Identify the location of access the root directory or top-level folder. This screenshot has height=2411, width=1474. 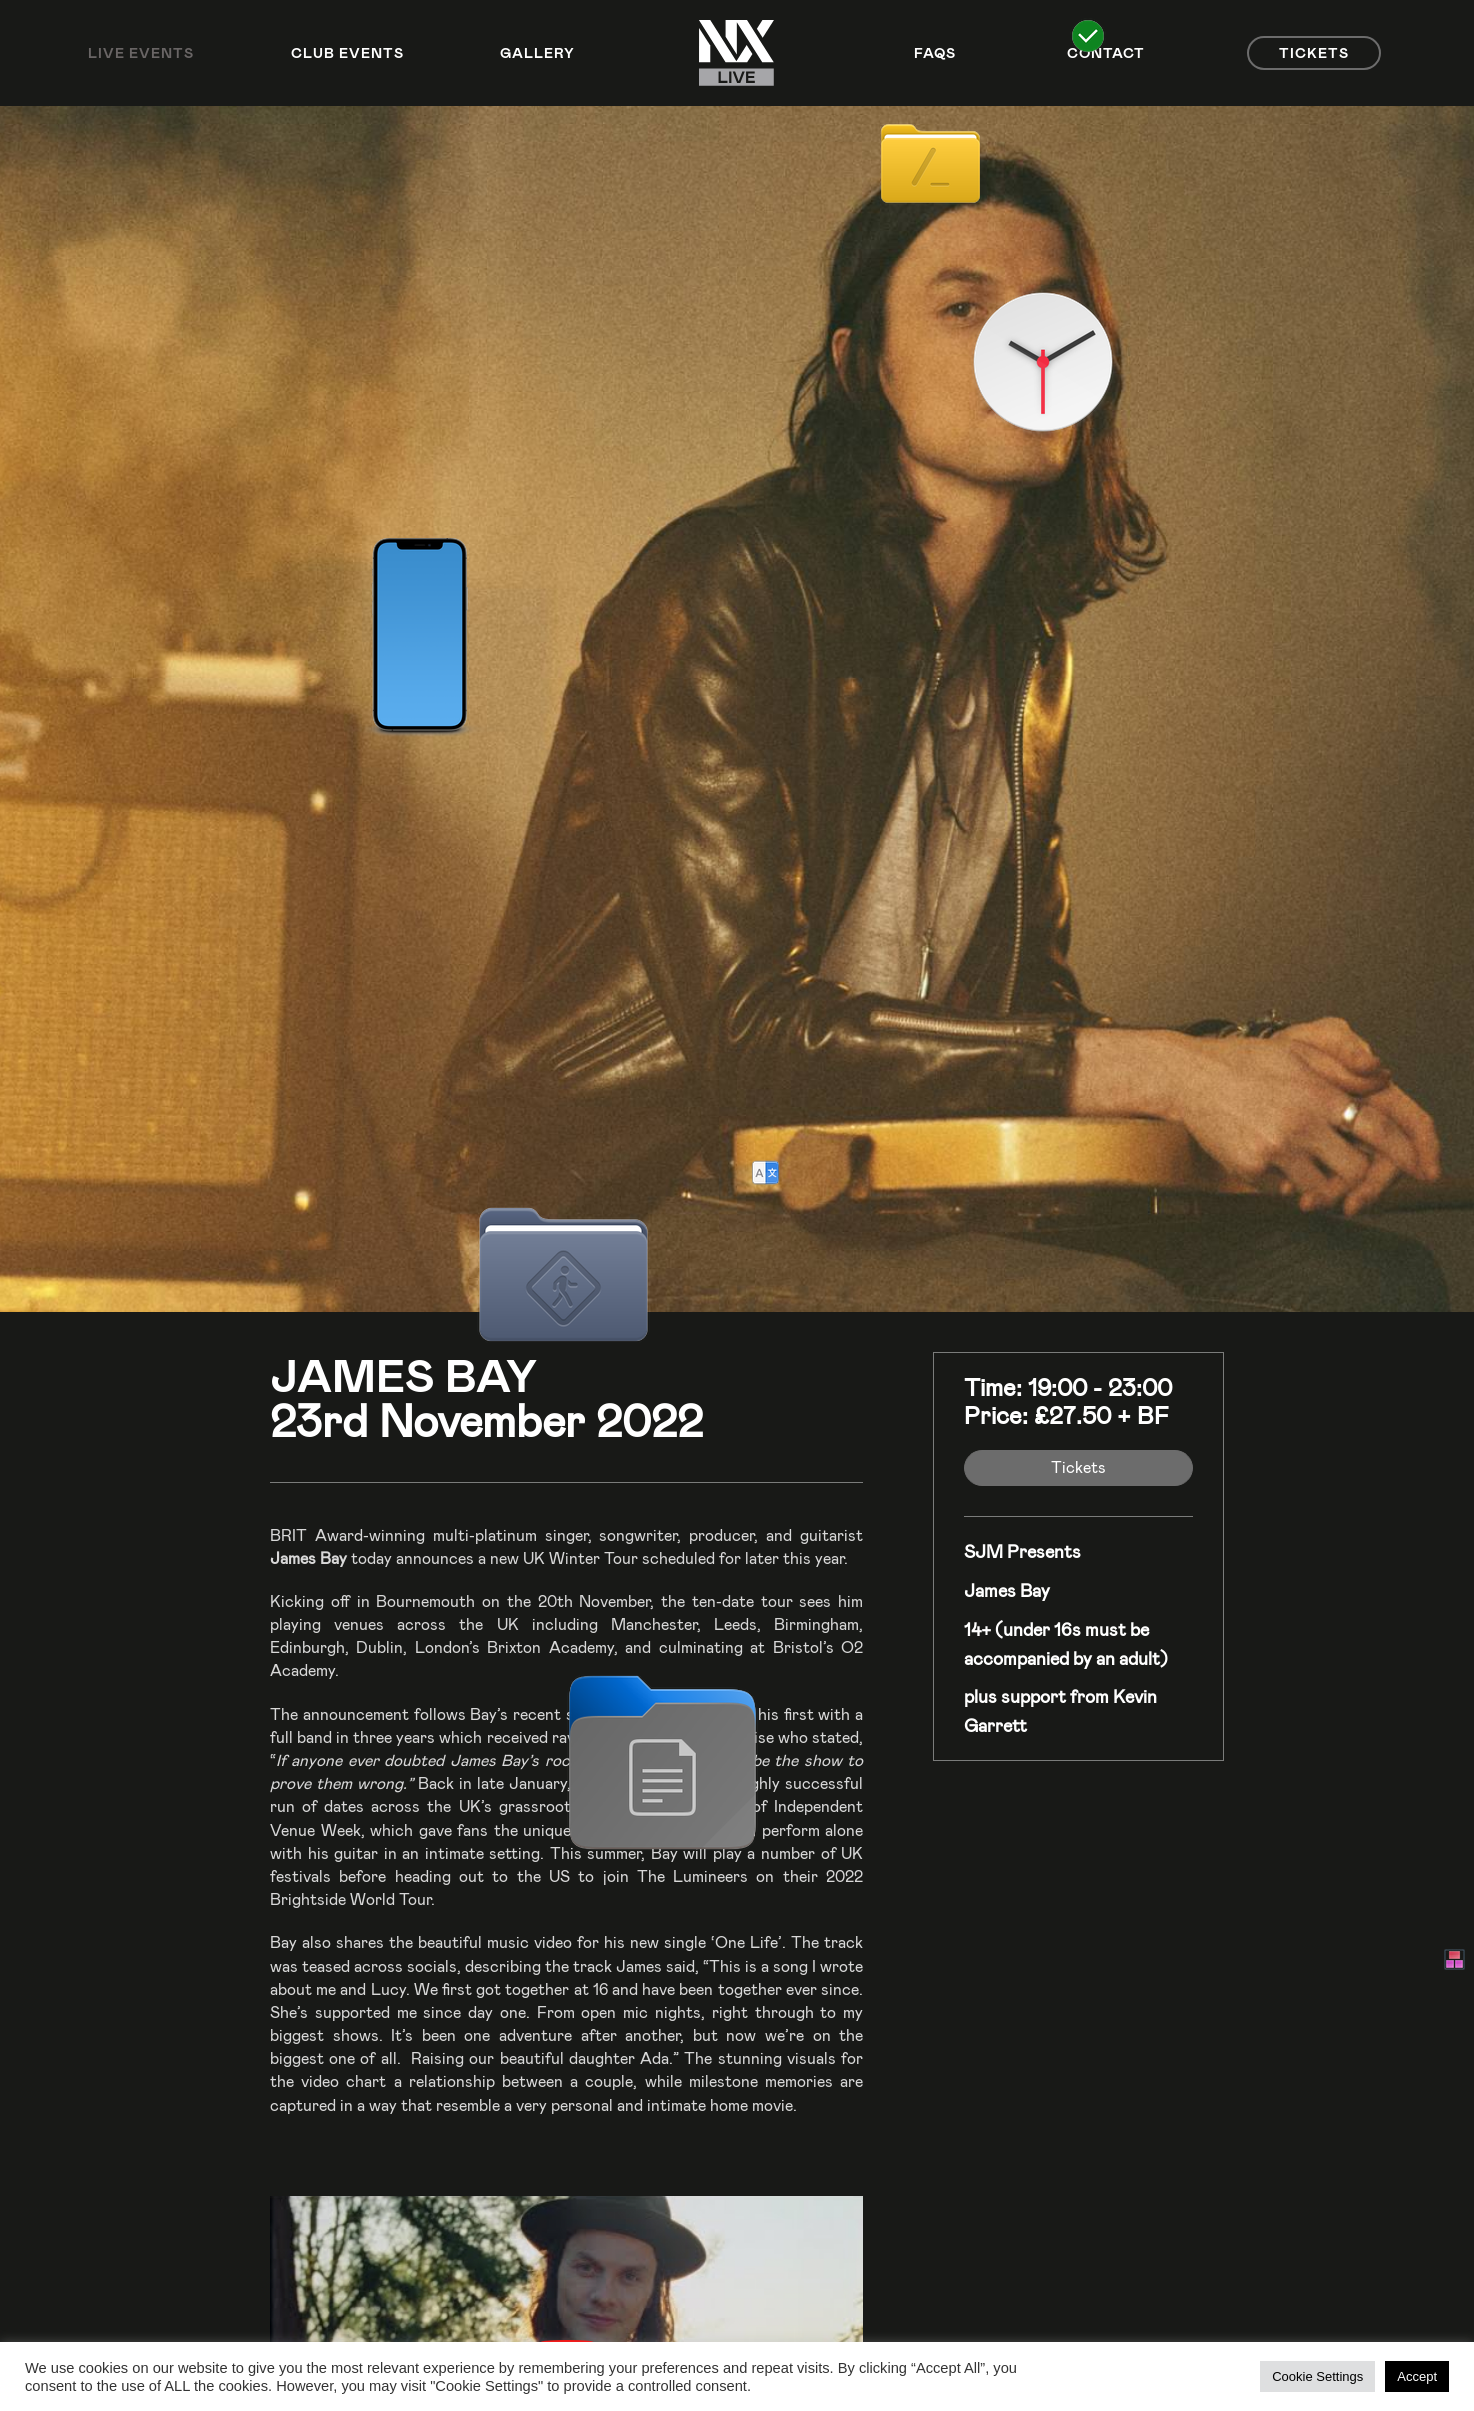
(930, 163).